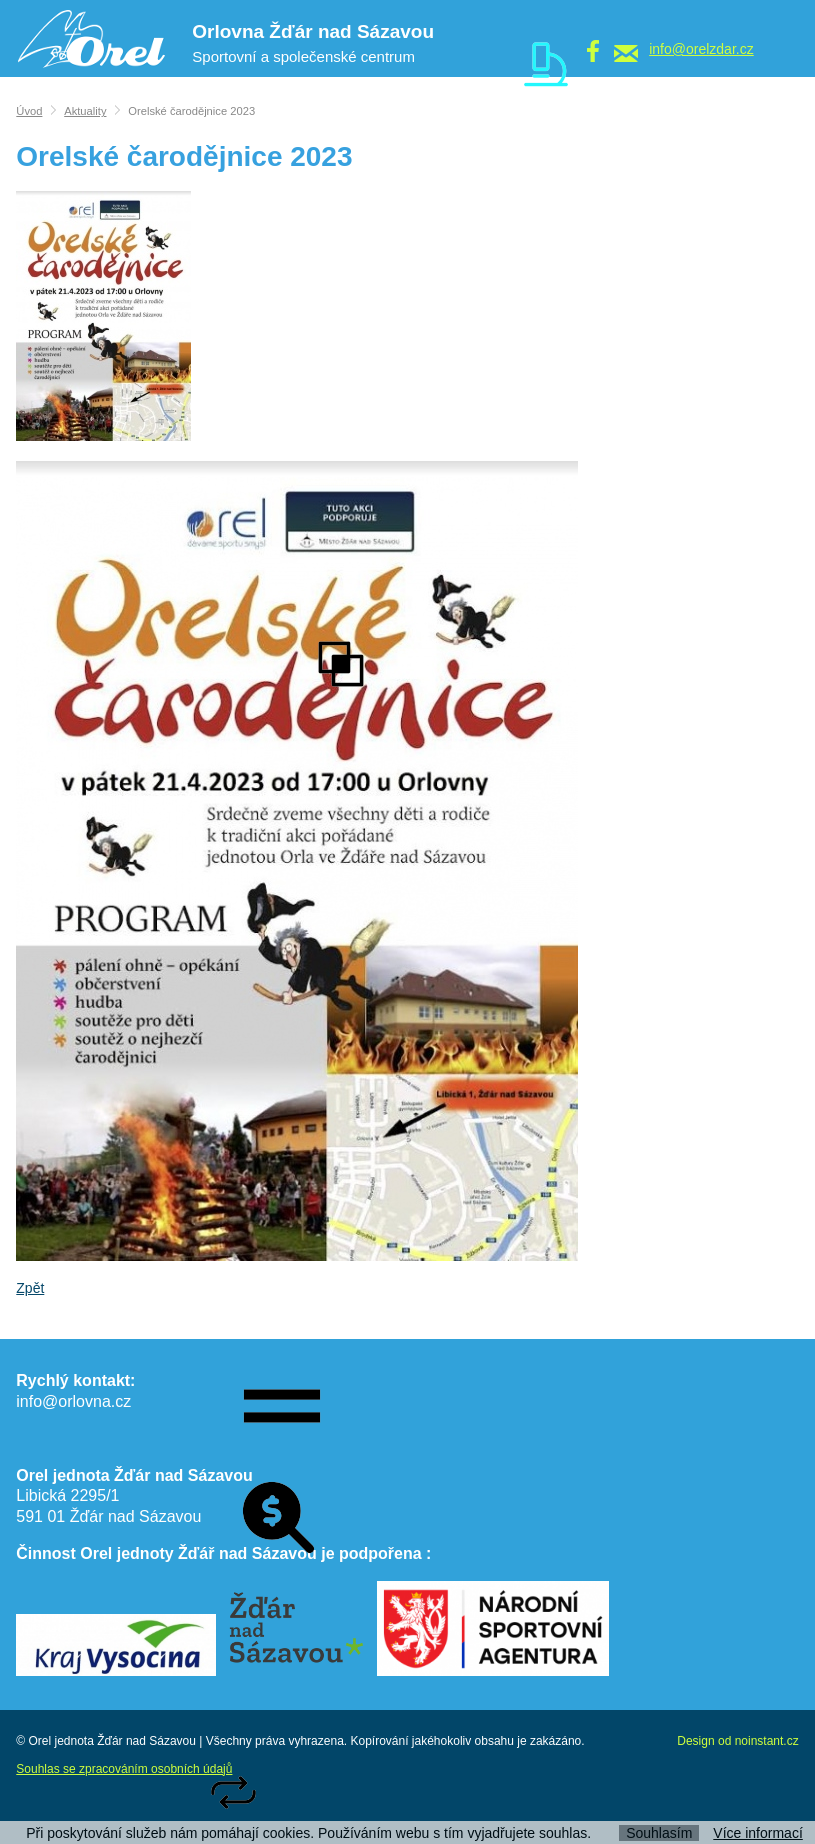  I want to click on access research or lab tools, so click(546, 66).